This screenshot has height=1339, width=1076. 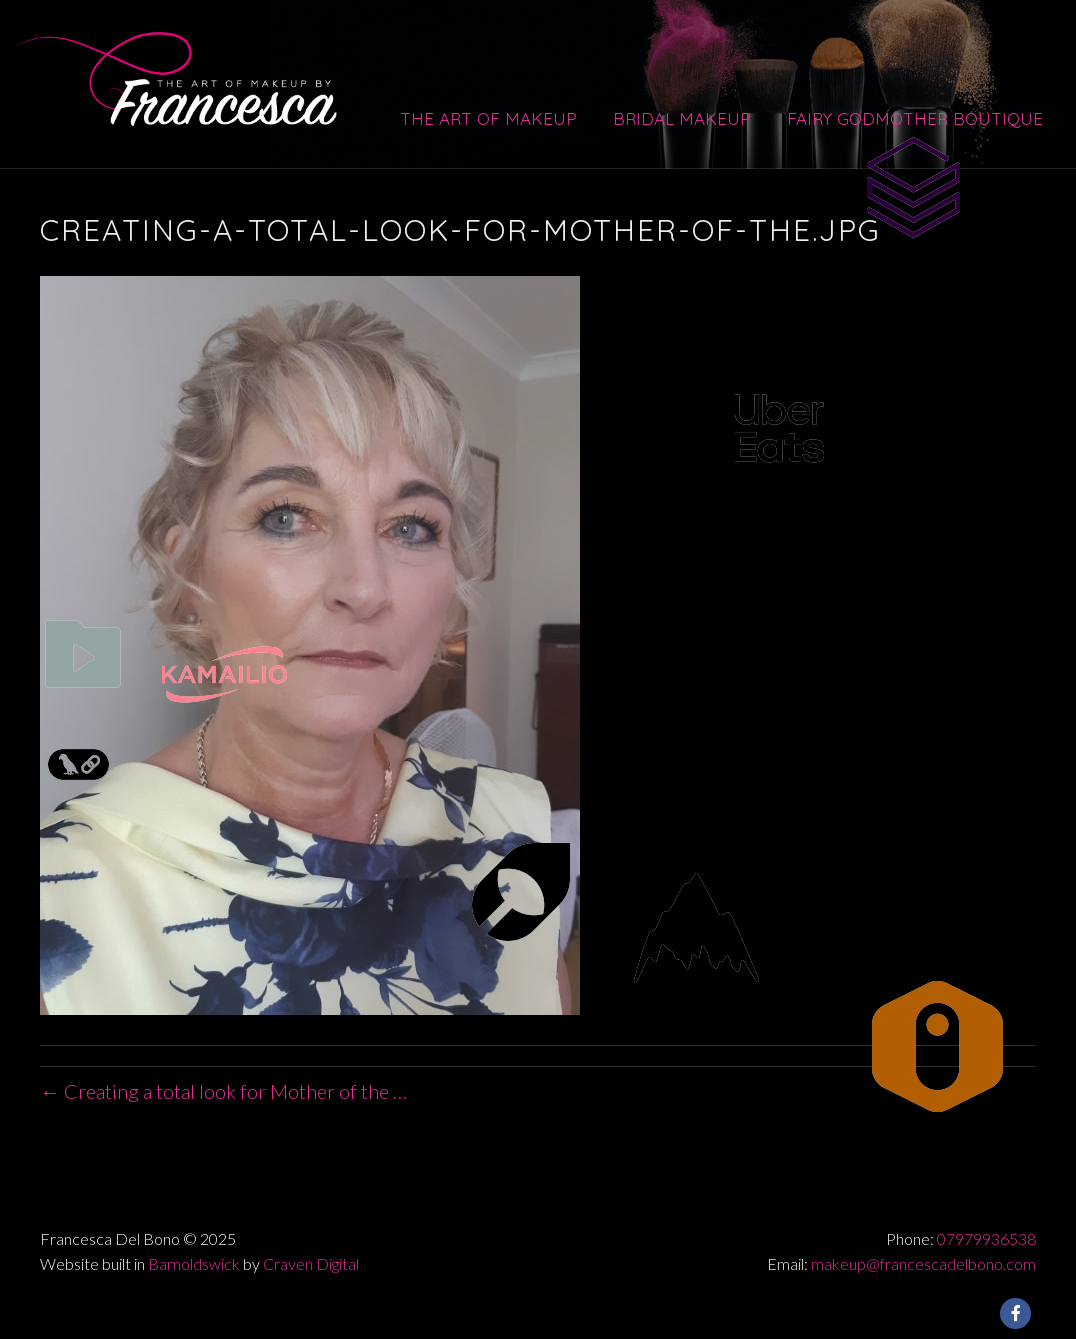 What do you see at coordinates (83, 654) in the screenshot?
I see `open video folder` at bounding box center [83, 654].